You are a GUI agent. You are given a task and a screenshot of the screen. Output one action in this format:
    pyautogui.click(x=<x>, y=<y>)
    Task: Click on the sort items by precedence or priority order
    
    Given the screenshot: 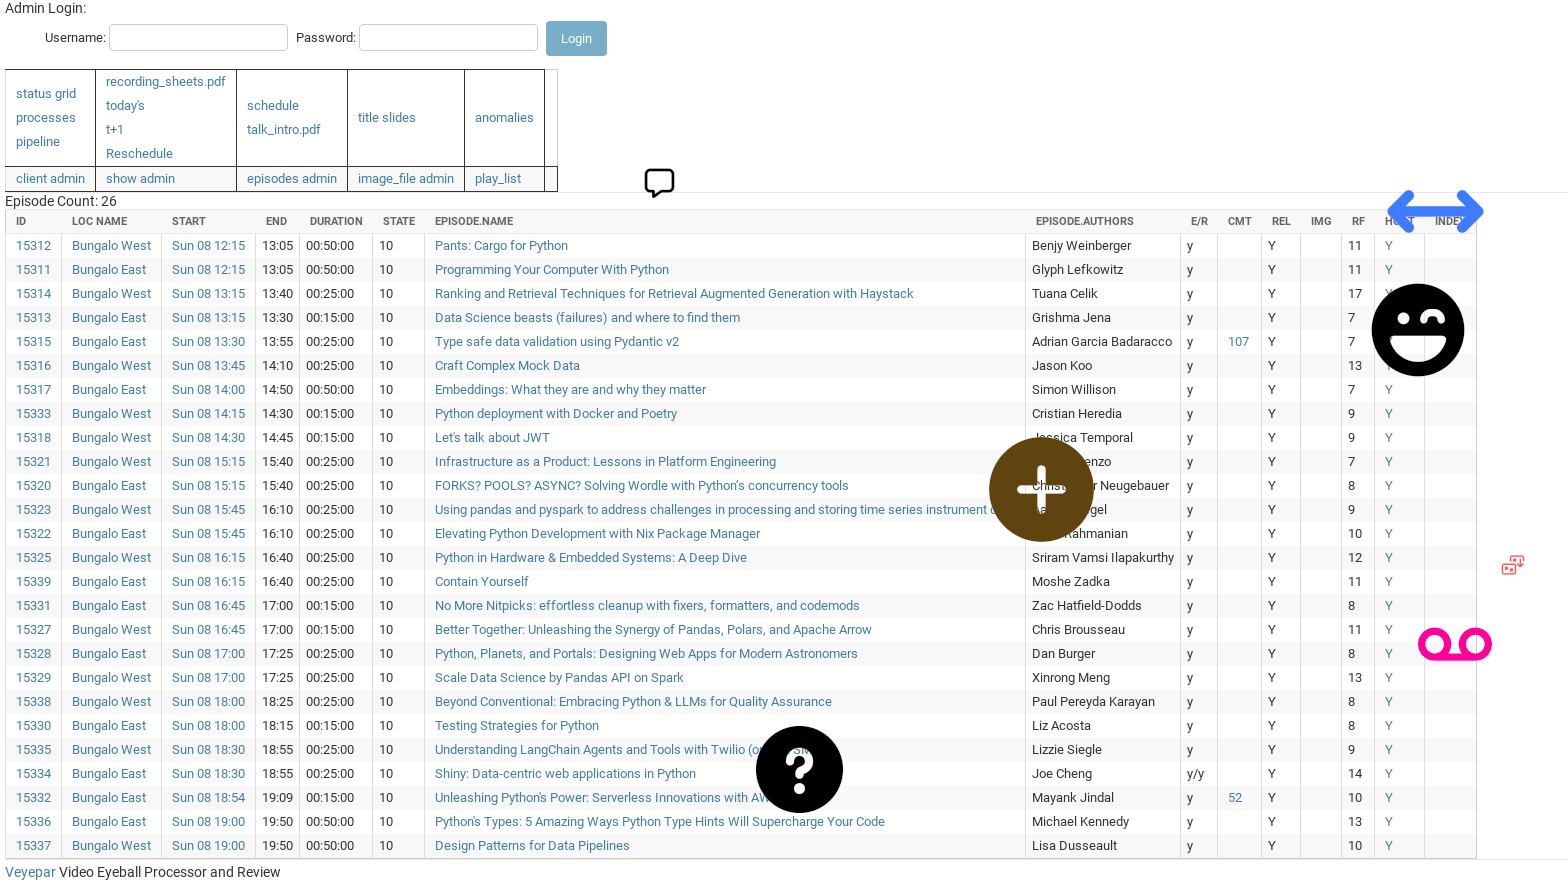 What is the action you would take?
    pyautogui.click(x=1513, y=565)
    